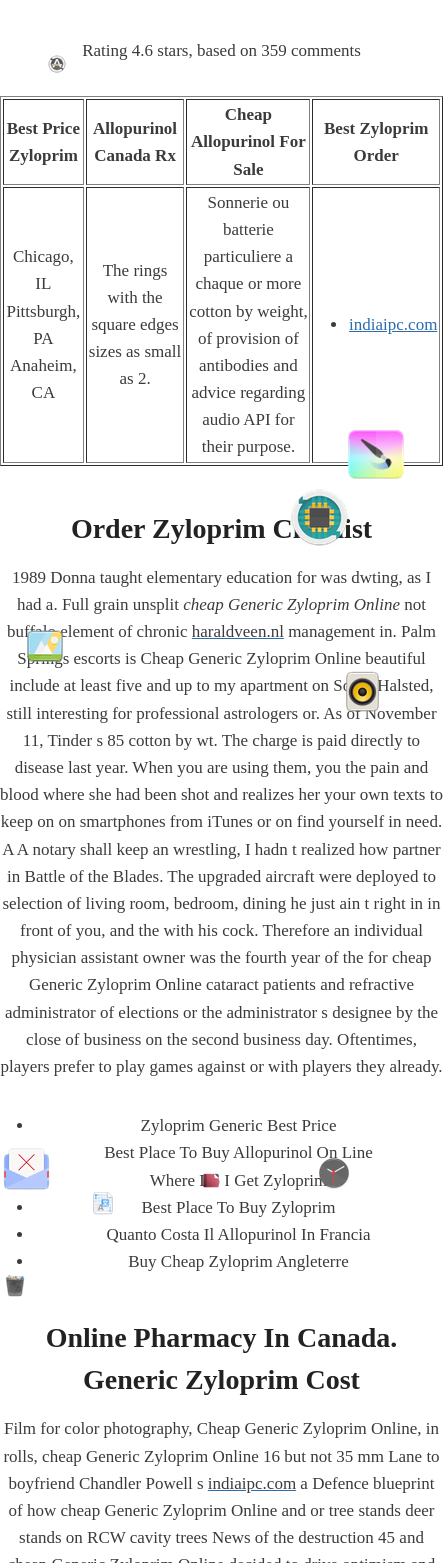  What do you see at coordinates (45, 646) in the screenshot?
I see `open gnome photos app` at bounding box center [45, 646].